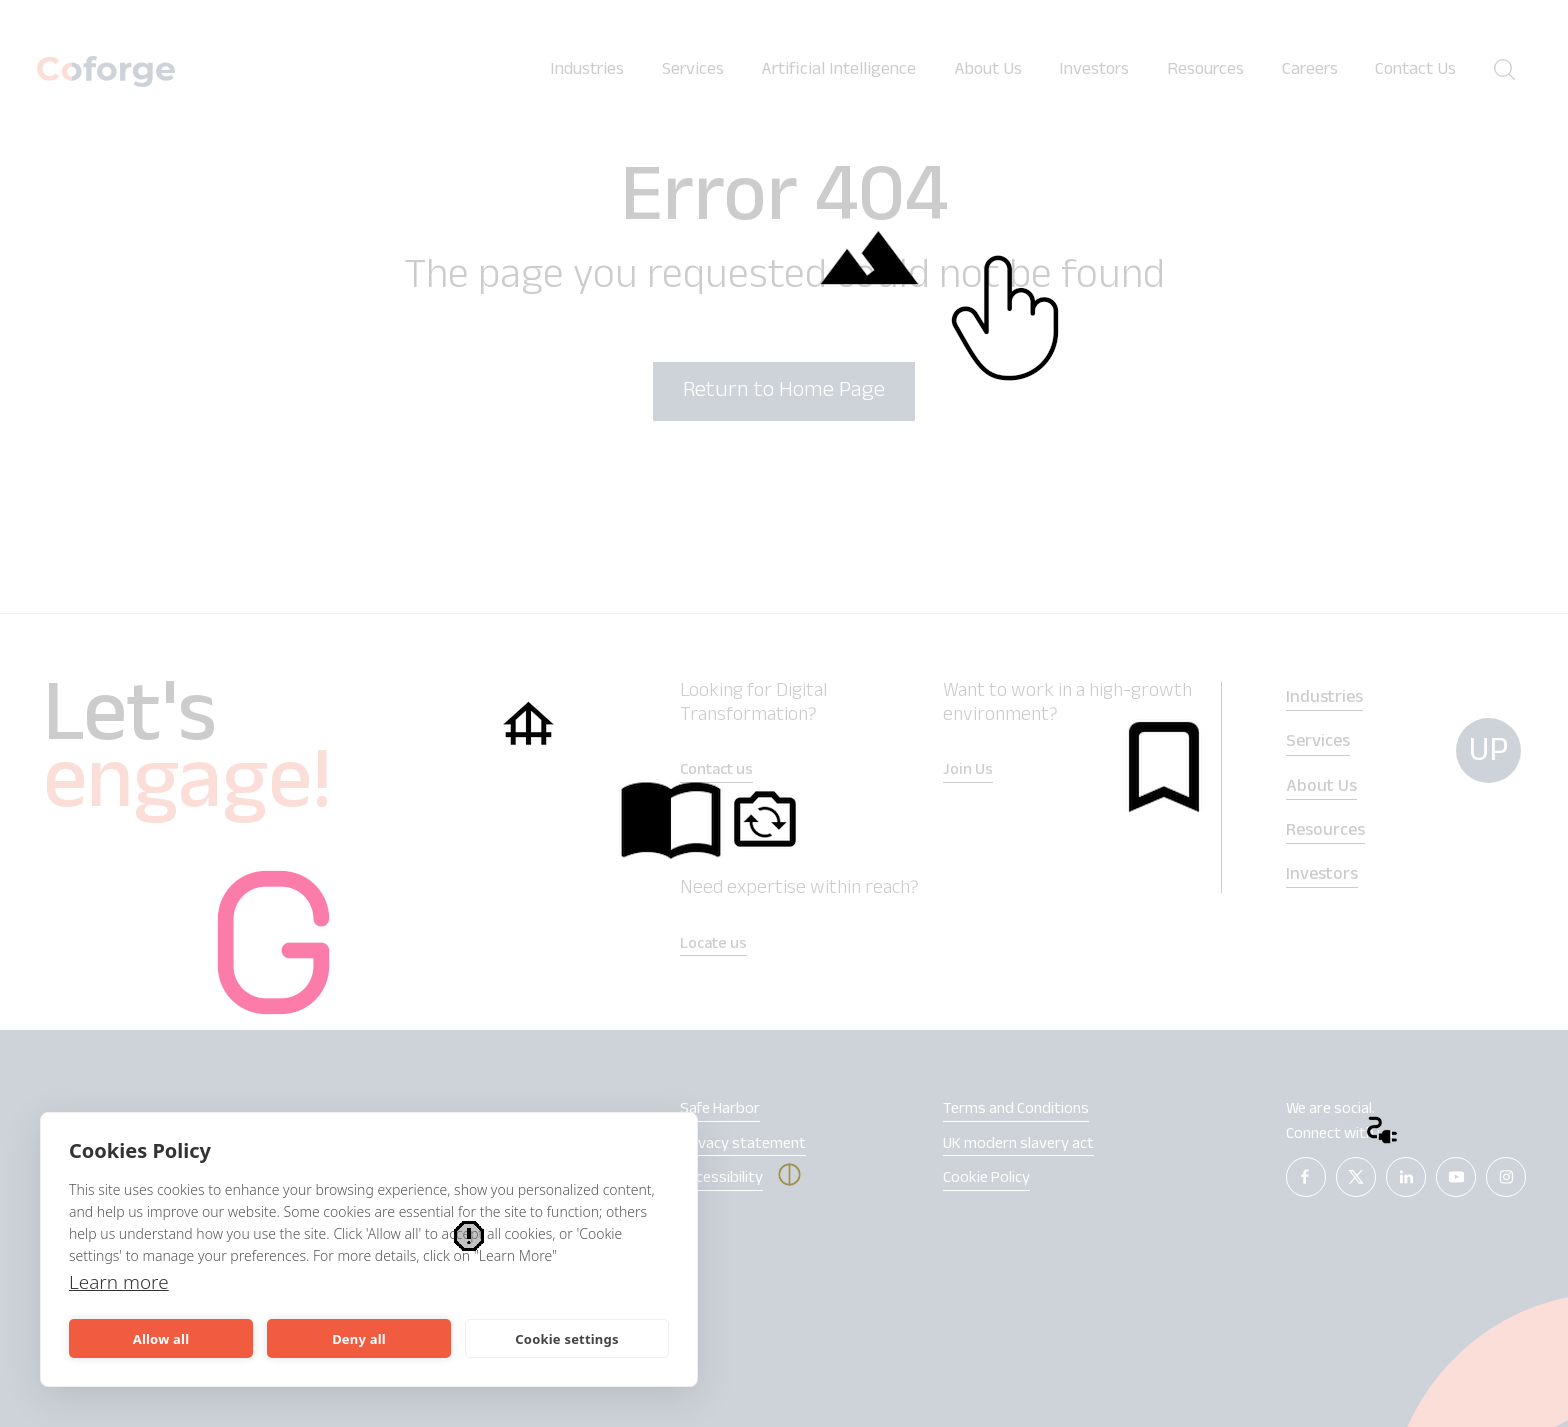  Describe the element at coordinates (869, 257) in the screenshot. I see `switch to terrain map view` at that location.